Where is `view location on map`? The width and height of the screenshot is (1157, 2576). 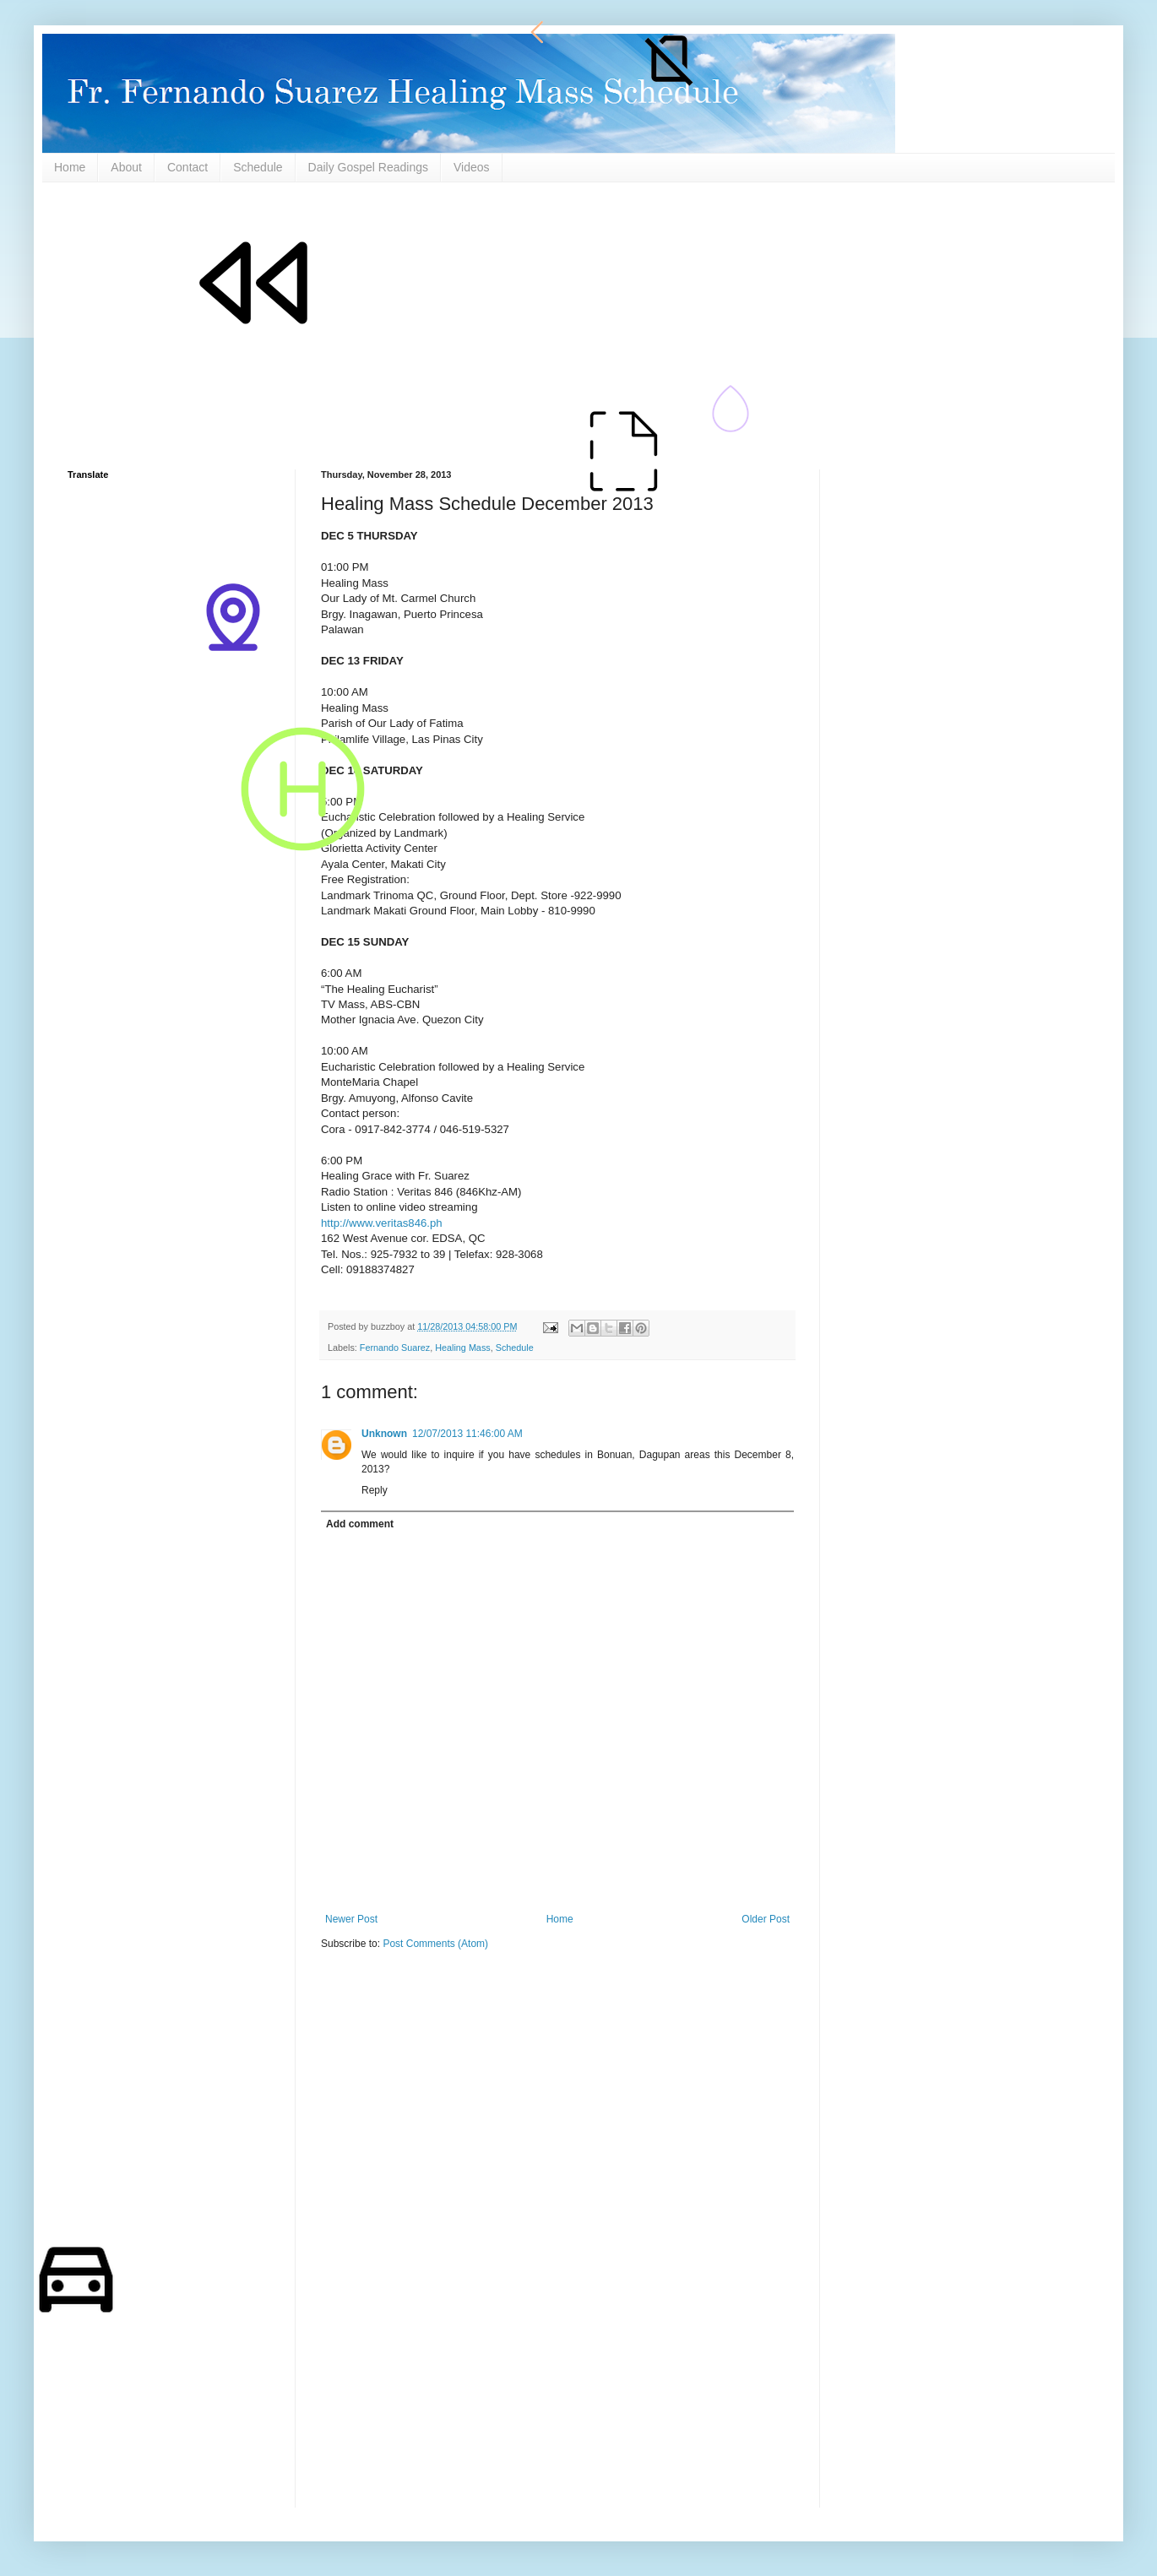 view location on map is located at coordinates (233, 617).